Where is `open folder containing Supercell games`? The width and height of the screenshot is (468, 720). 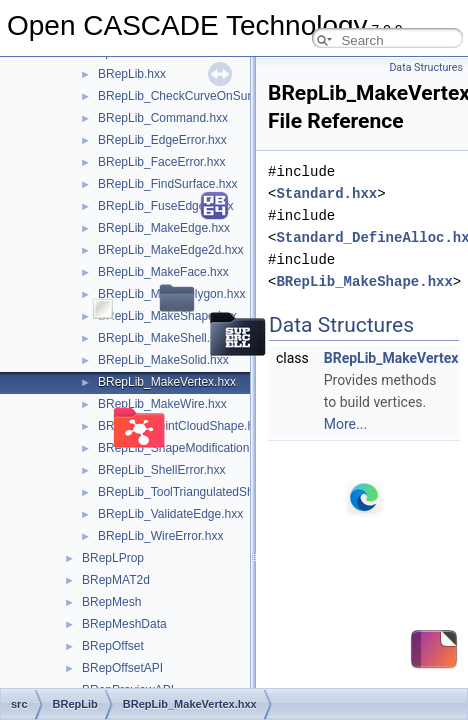
open folder containing Supercell games is located at coordinates (237, 335).